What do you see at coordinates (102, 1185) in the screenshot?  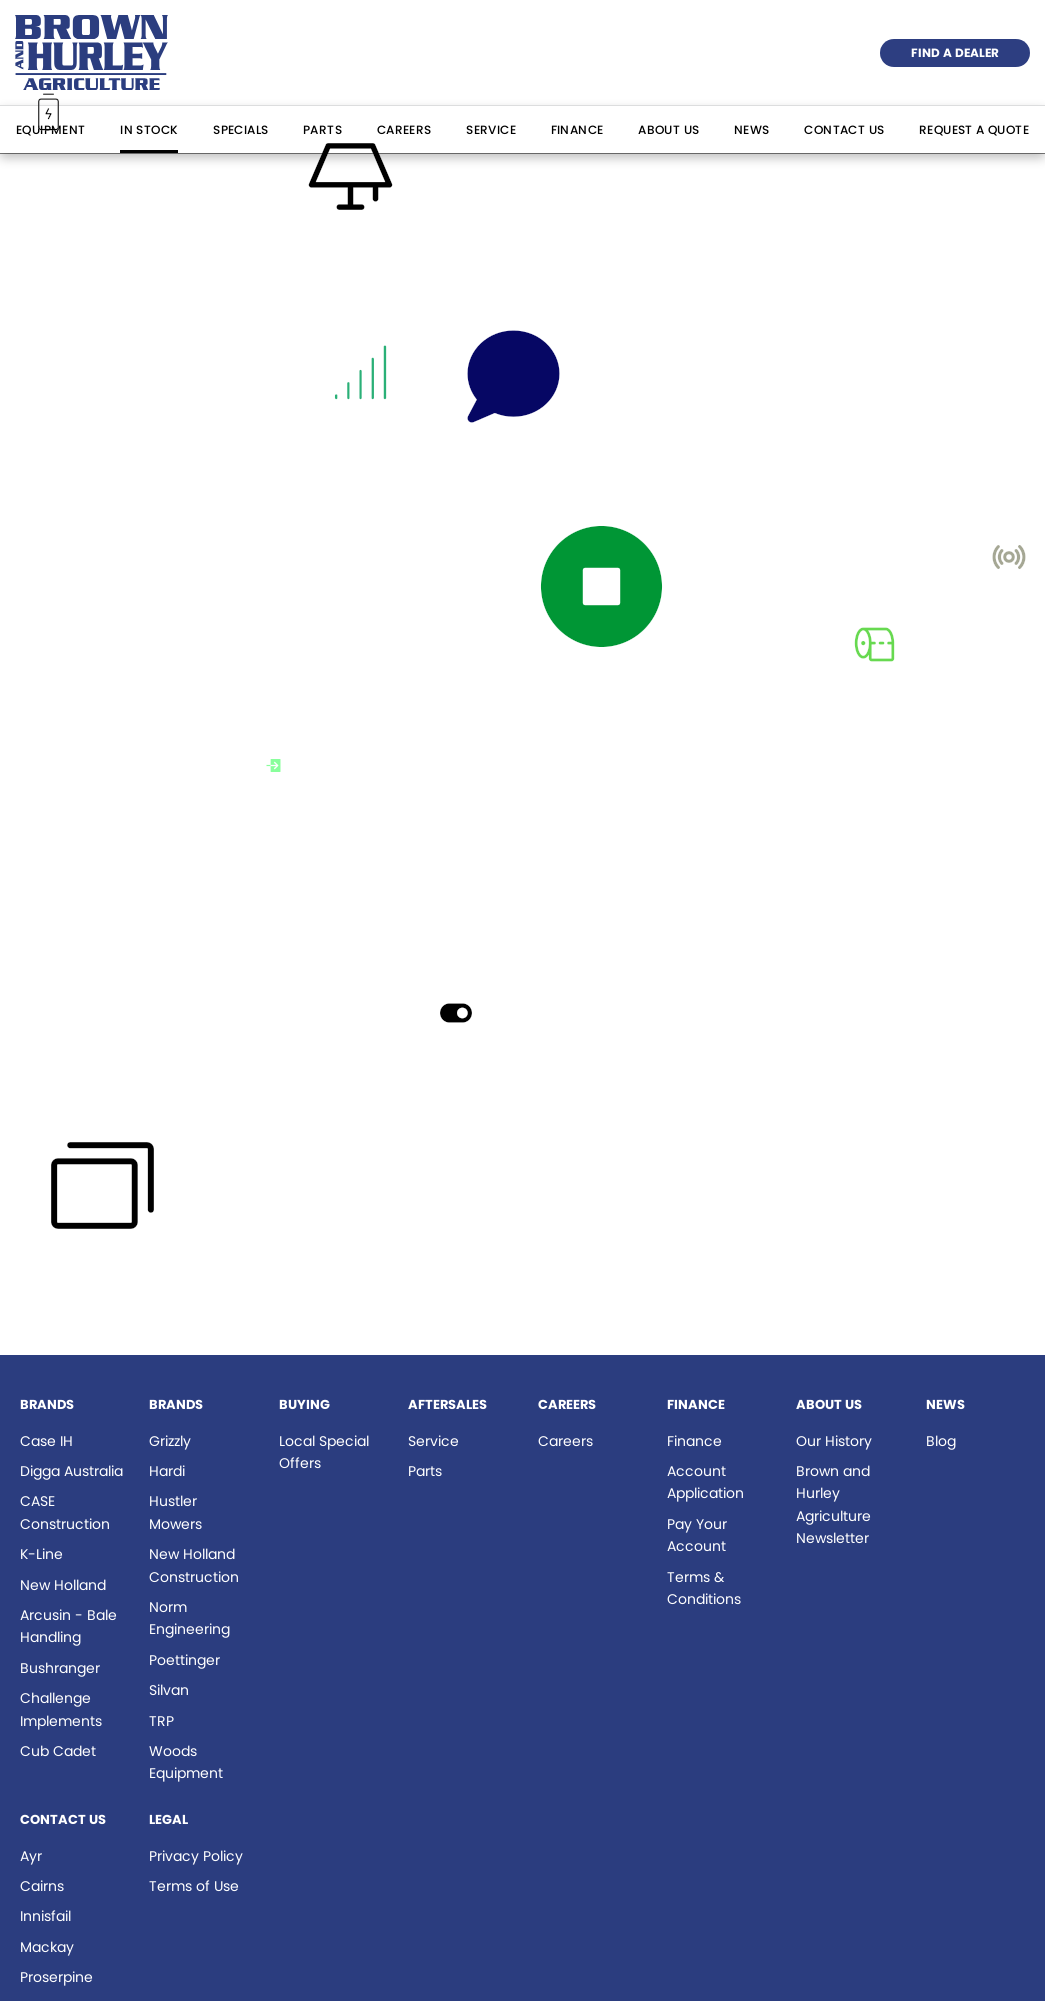 I see `view stacked cards or layers` at bounding box center [102, 1185].